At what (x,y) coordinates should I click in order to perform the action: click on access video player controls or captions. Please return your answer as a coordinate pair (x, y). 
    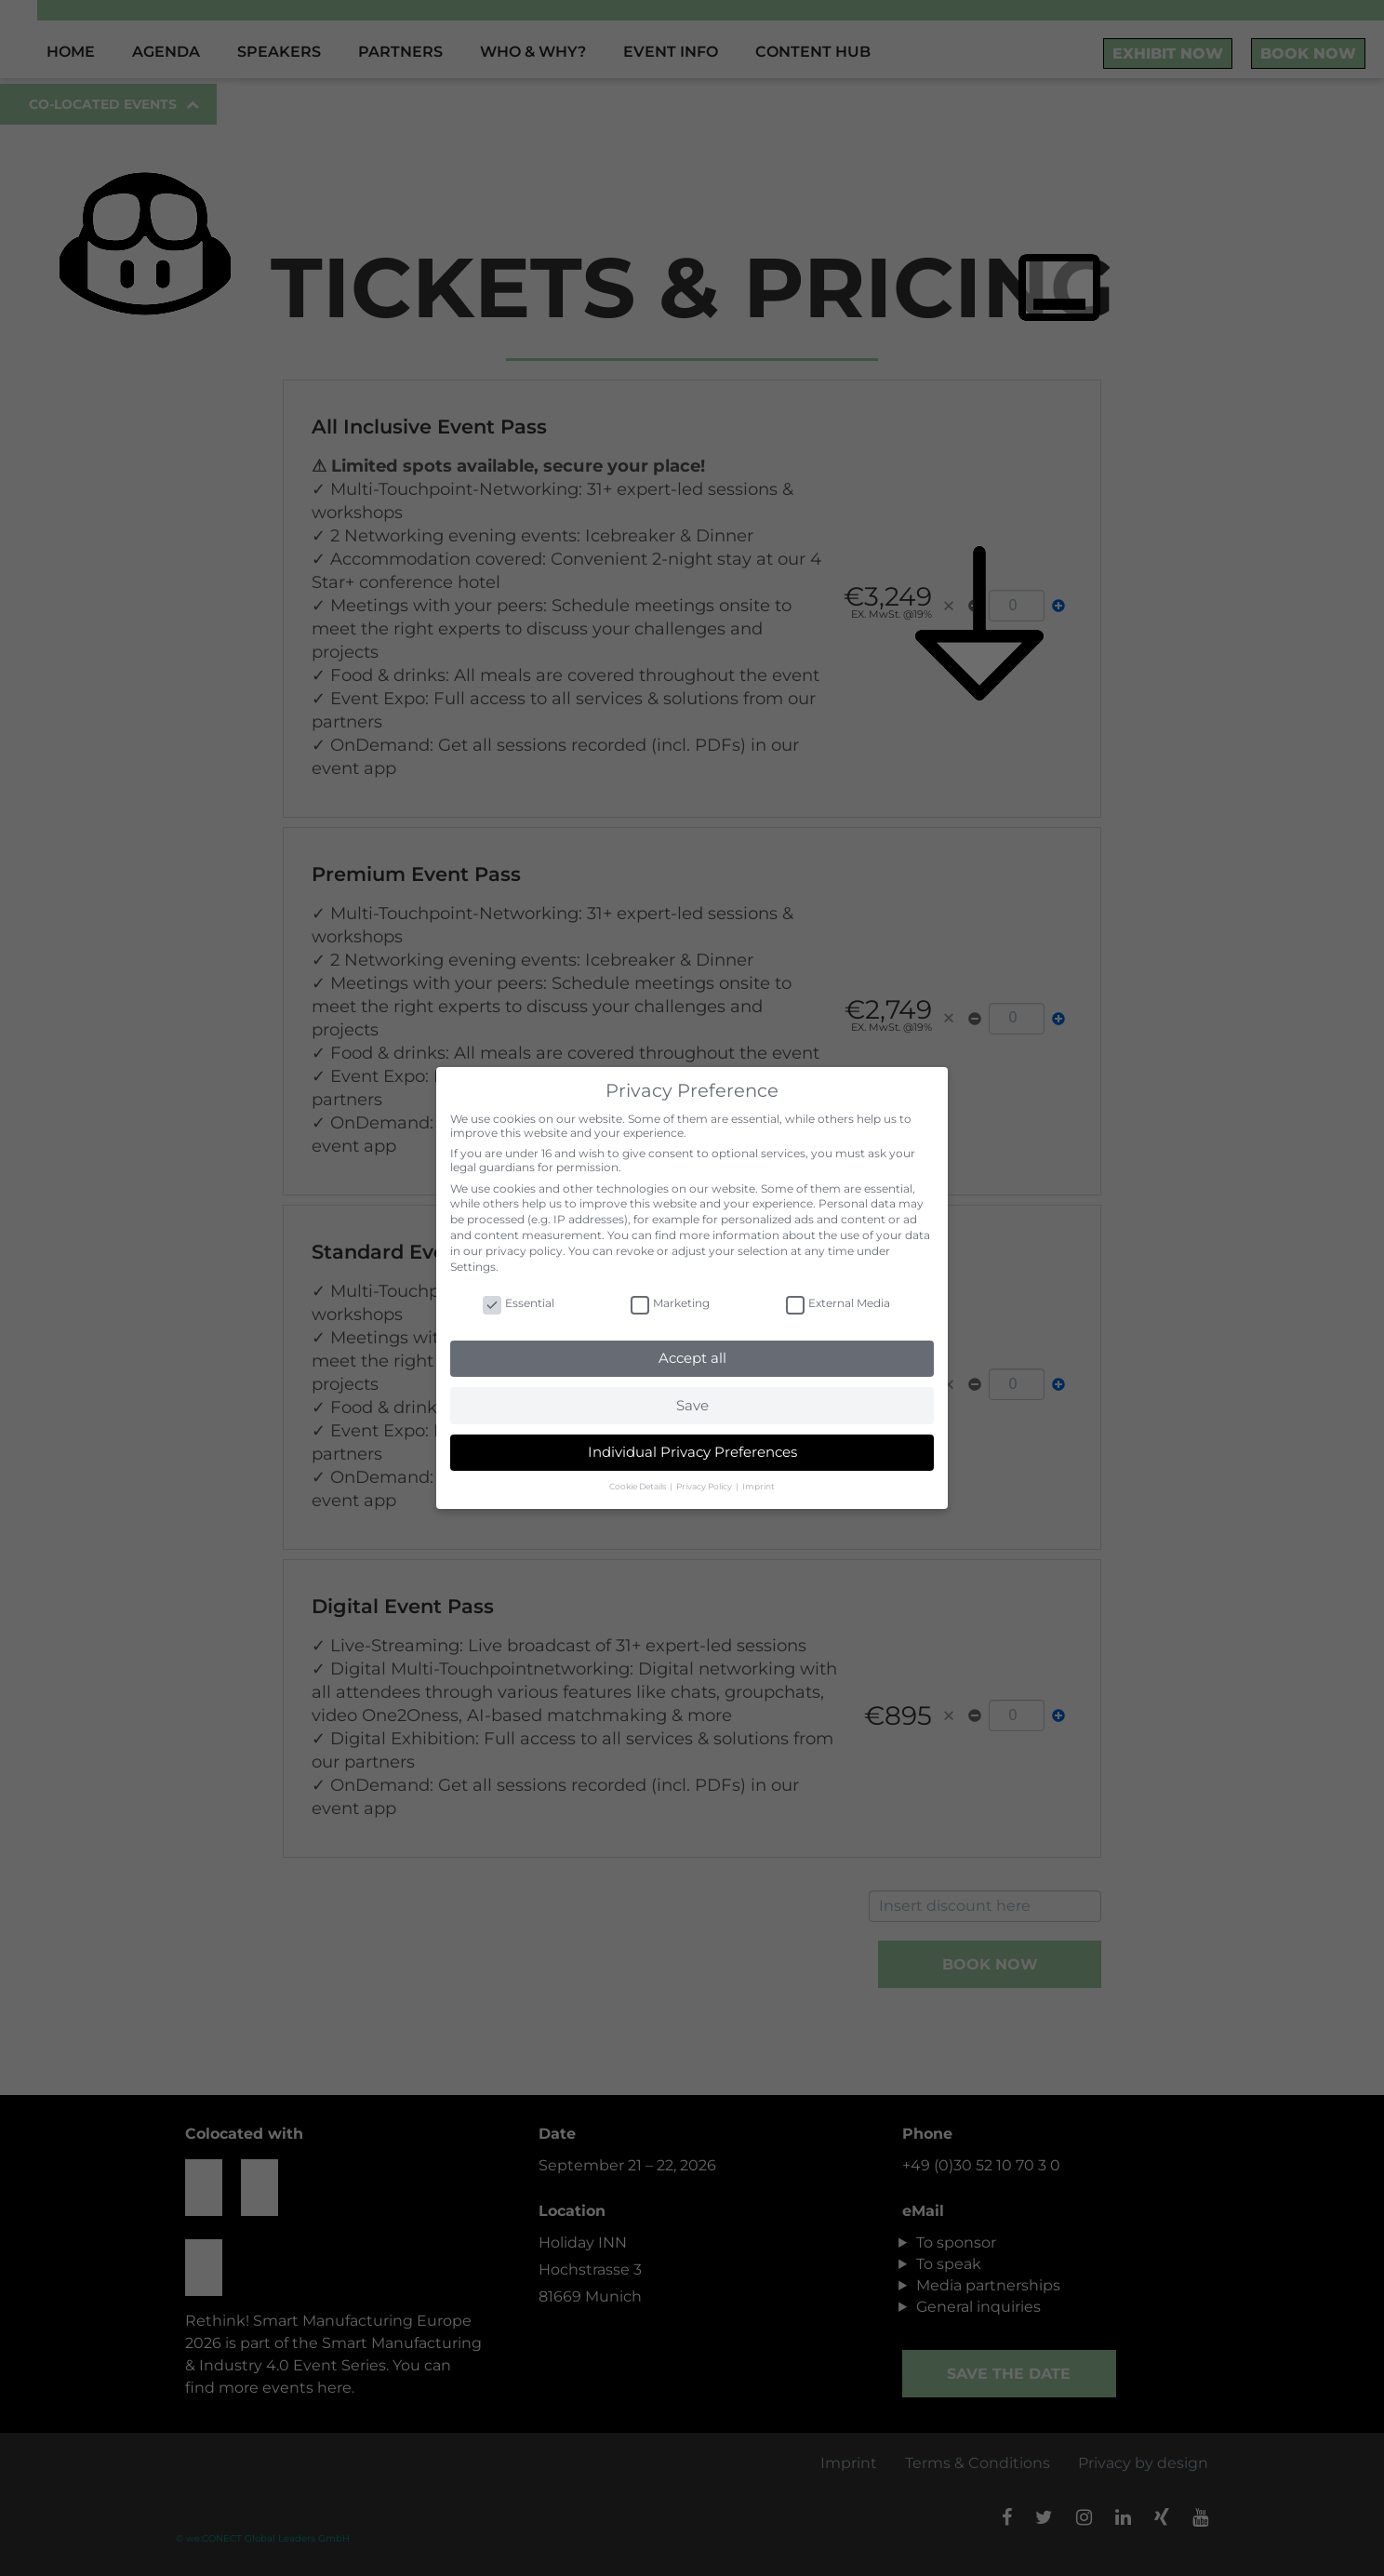
    Looking at the image, I should click on (1059, 287).